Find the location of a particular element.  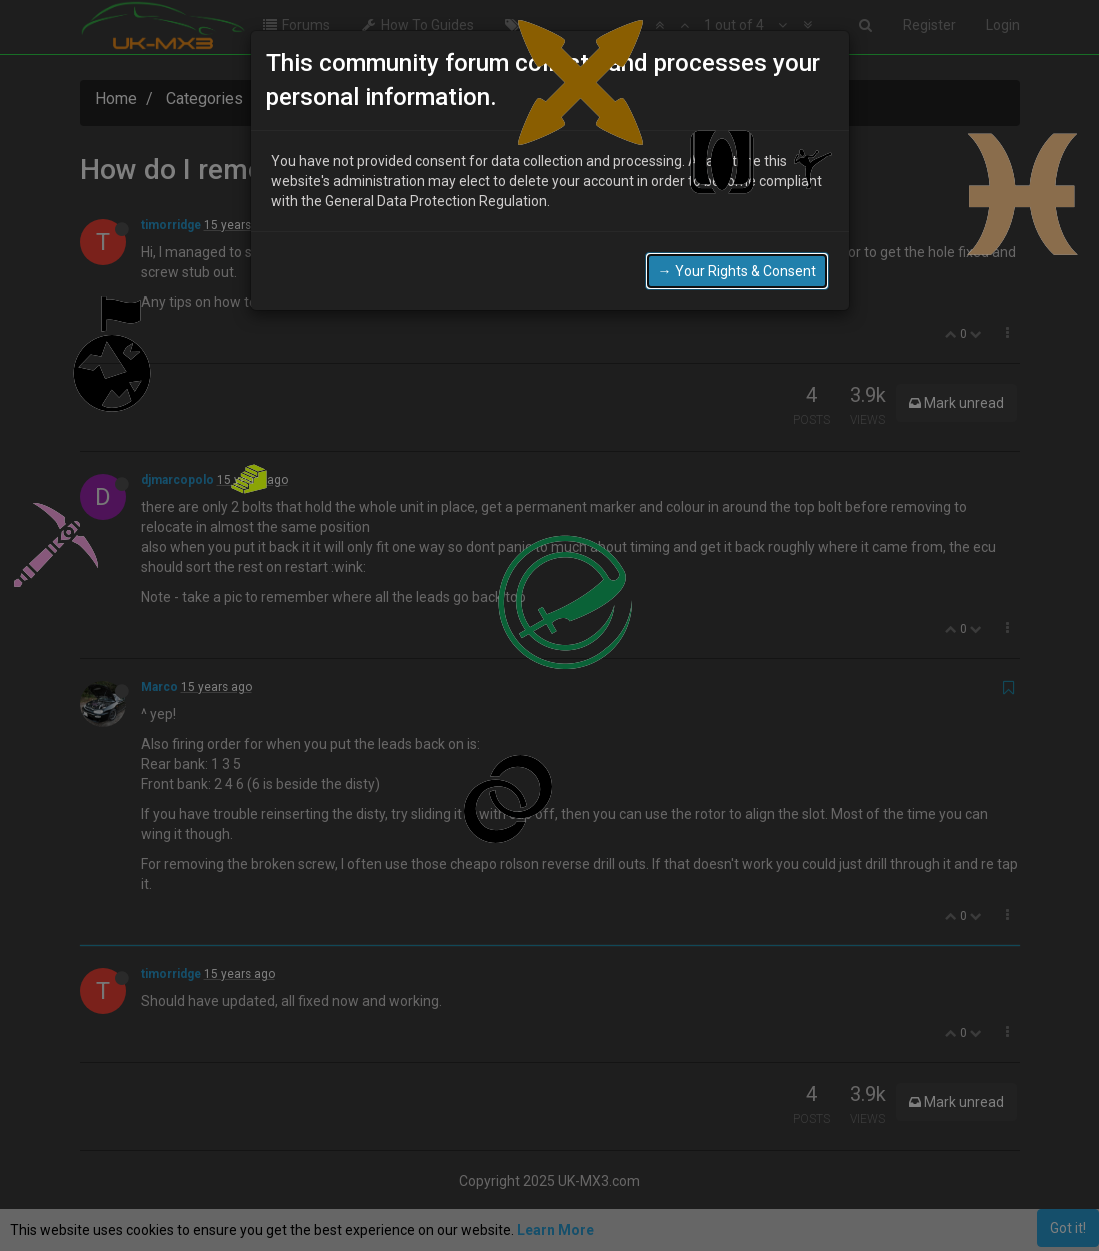

conquer or claim a planet in a strategy game is located at coordinates (112, 353).